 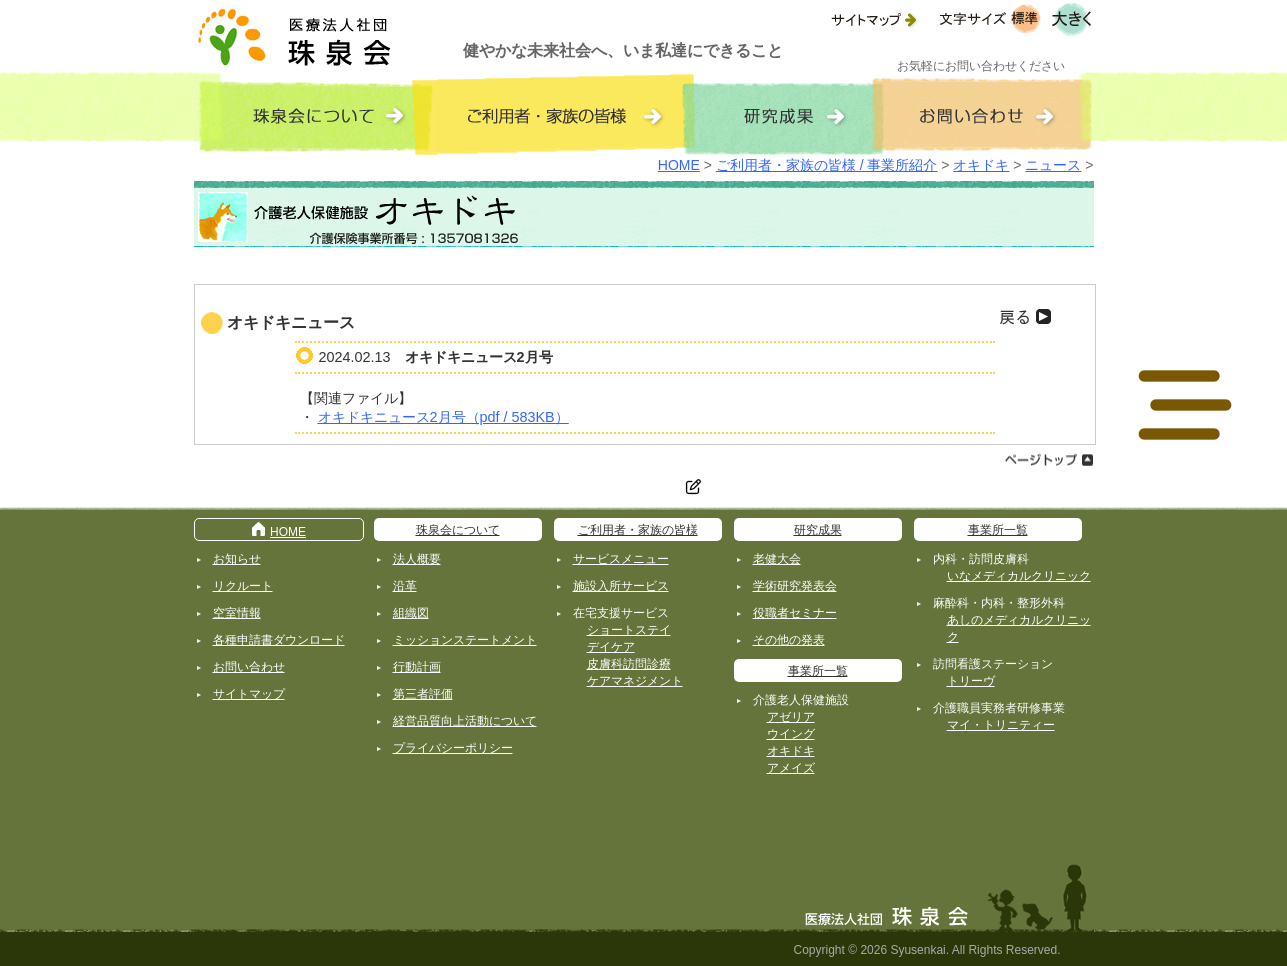 I want to click on edit this item, so click(x=693, y=486).